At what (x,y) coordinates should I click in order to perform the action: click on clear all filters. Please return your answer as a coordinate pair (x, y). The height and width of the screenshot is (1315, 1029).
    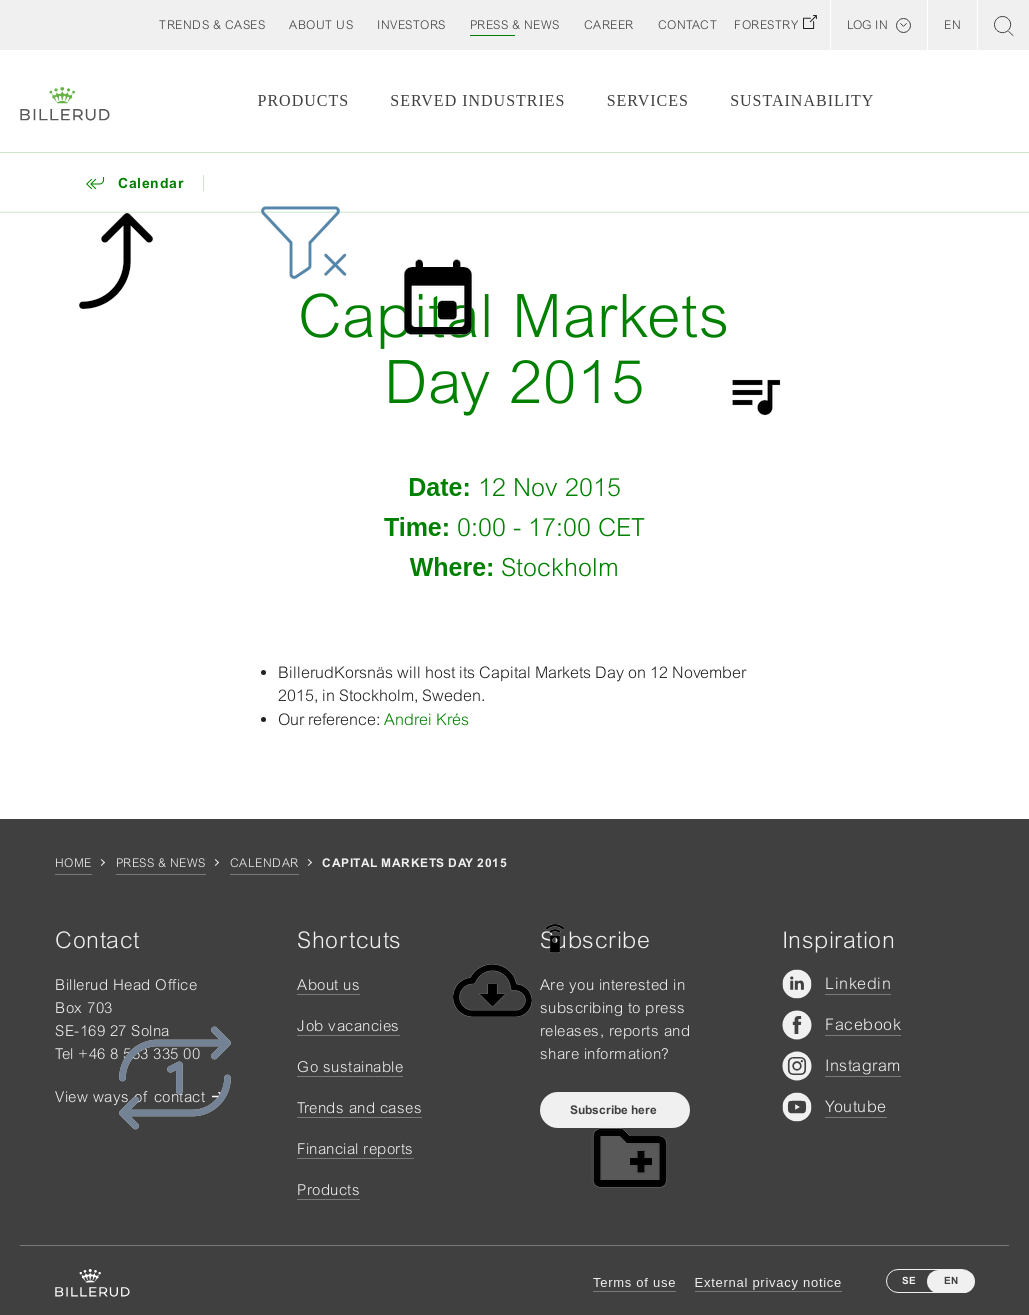
    Looking at the image, I should click on (300, 239).